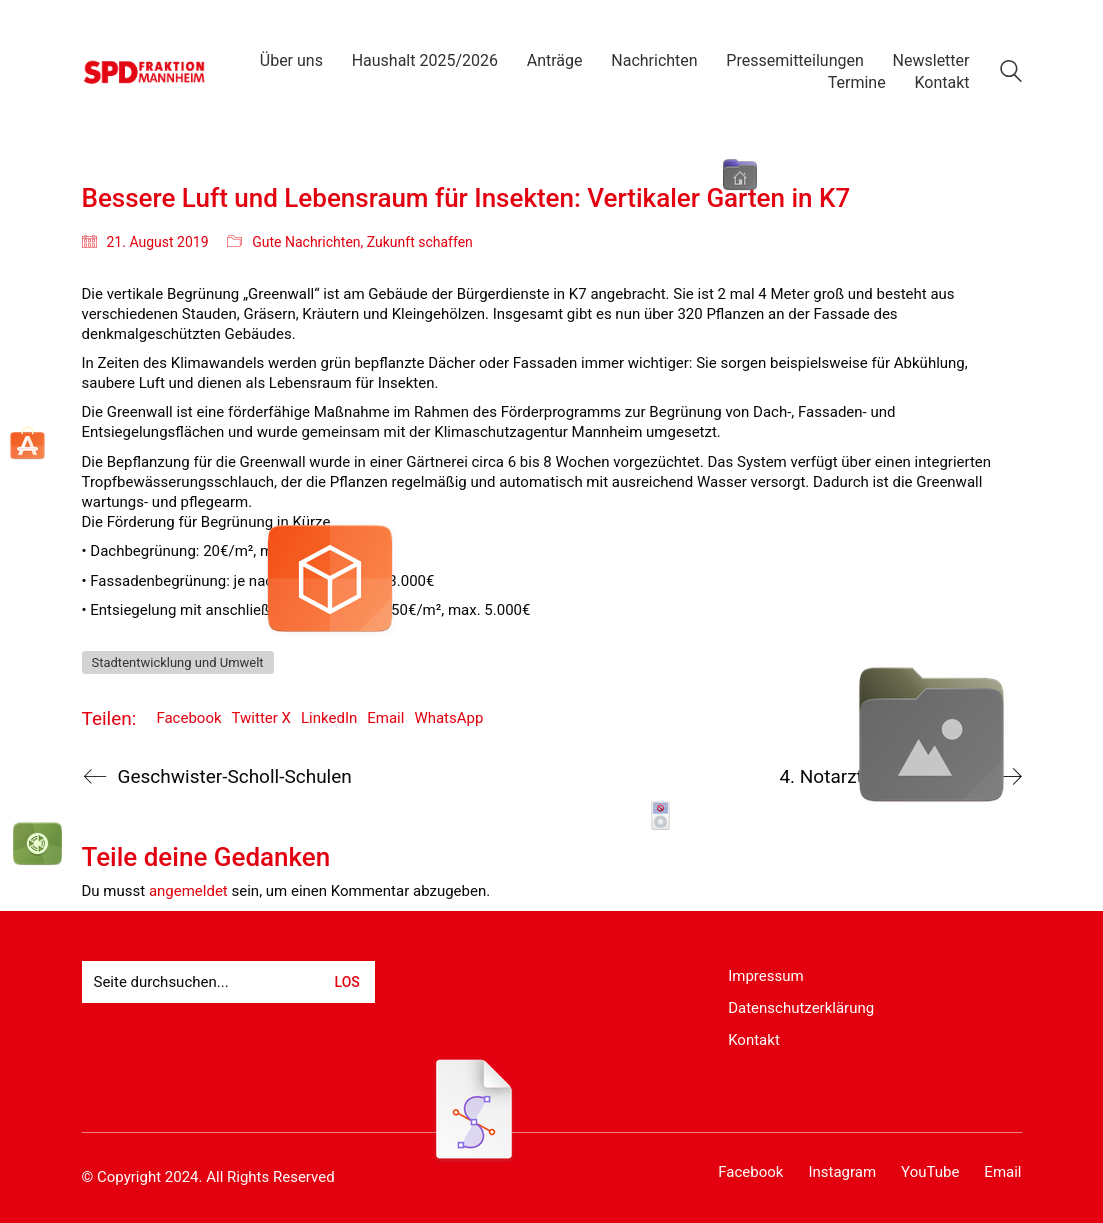 This screenshot has width=1103, height=1223. What do you see at coordinates (330, 574) in the screenshot?
I see `open a 3D model file` at bounding box center [330, 574].